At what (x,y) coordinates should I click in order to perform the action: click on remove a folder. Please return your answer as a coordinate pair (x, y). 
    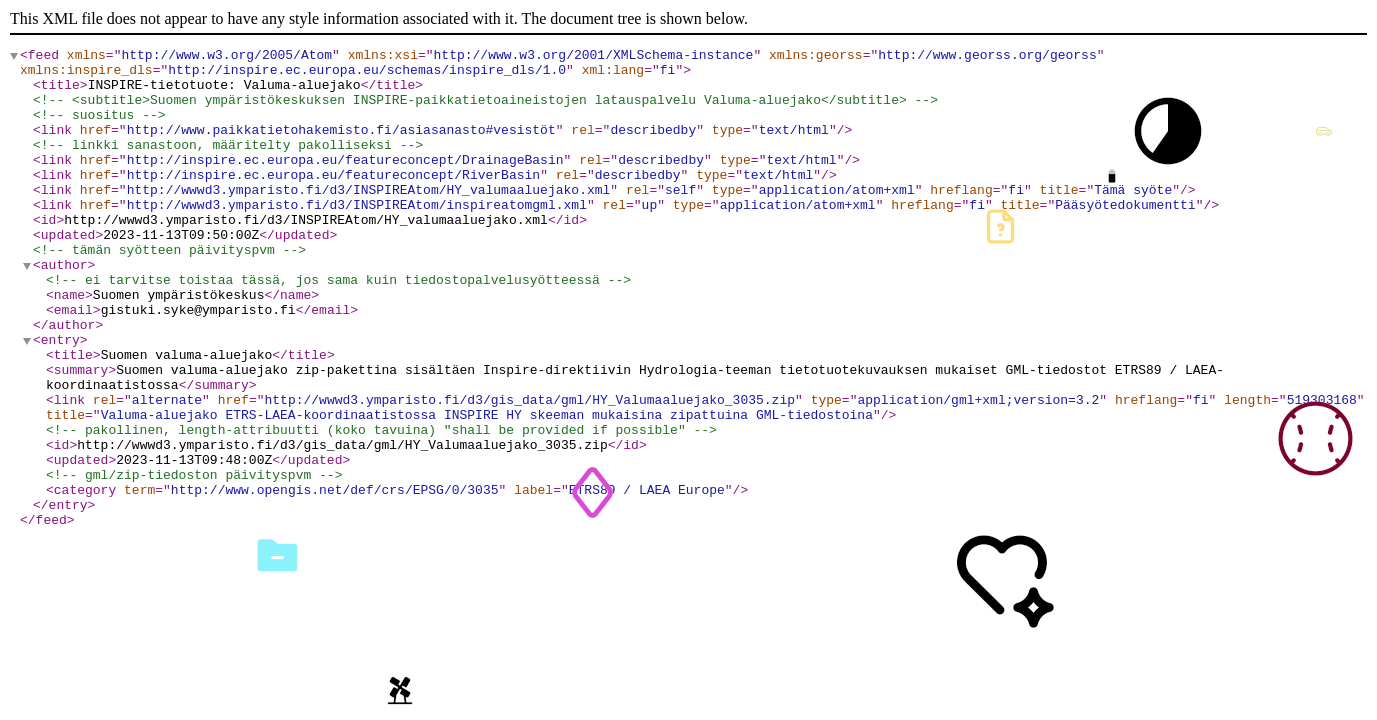
    Looking at the image, I should click on (277, 554).